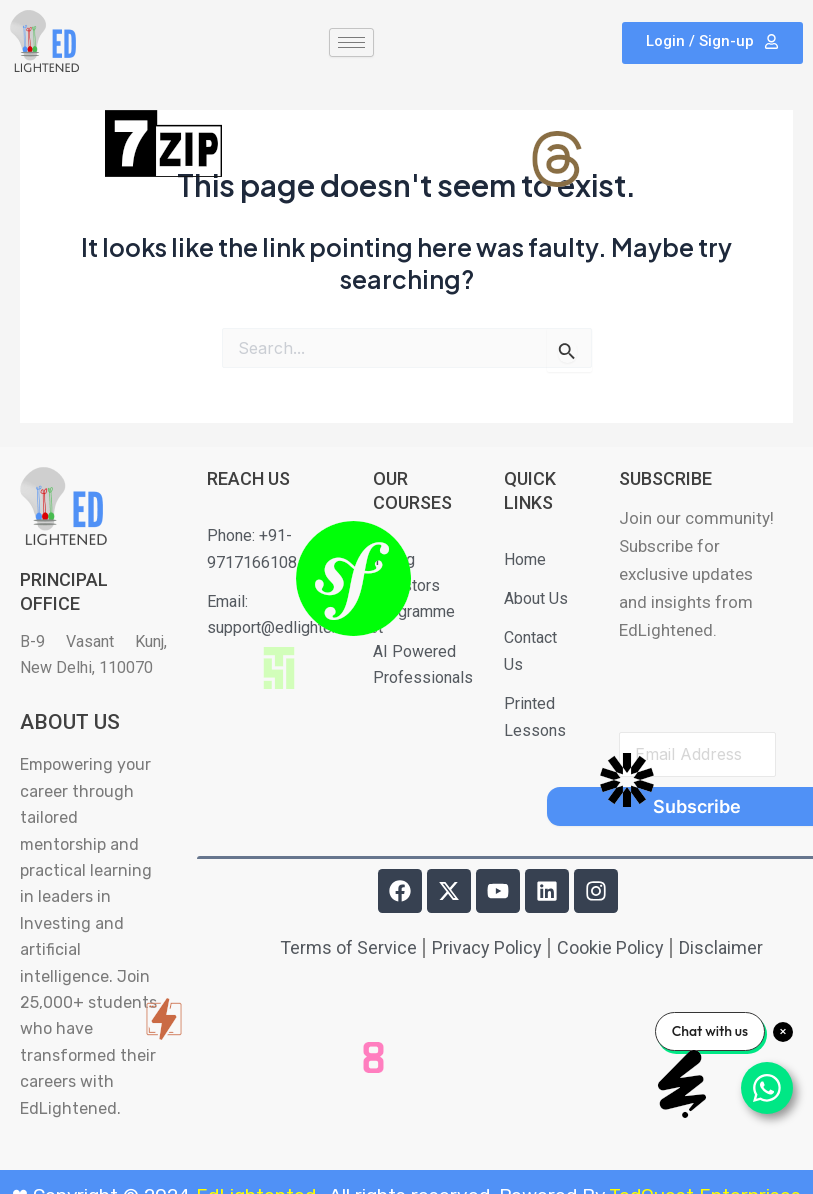 The image size is (813, 1194). I want to click on open the Threads app, so click(557, 159).